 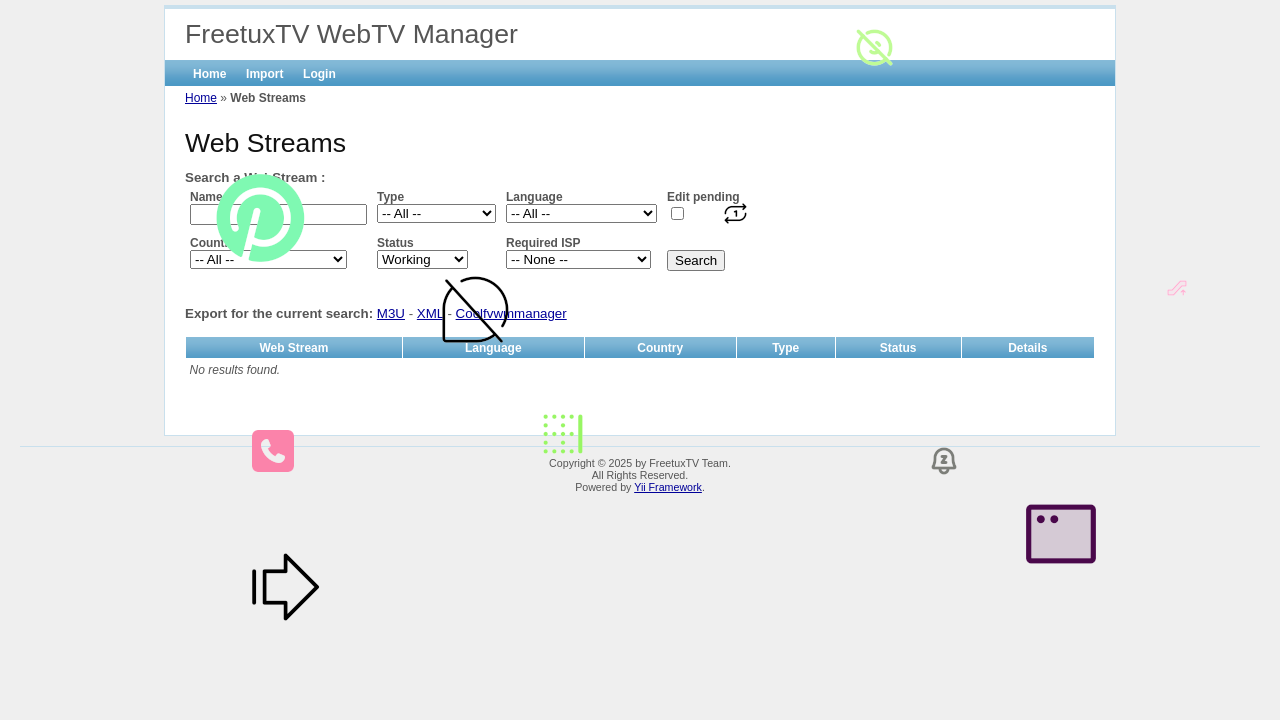 What do you see at coordinates (874, 47) in the screenshot?
I see `disable copyleft licensing` at bounding box center [874, 47].